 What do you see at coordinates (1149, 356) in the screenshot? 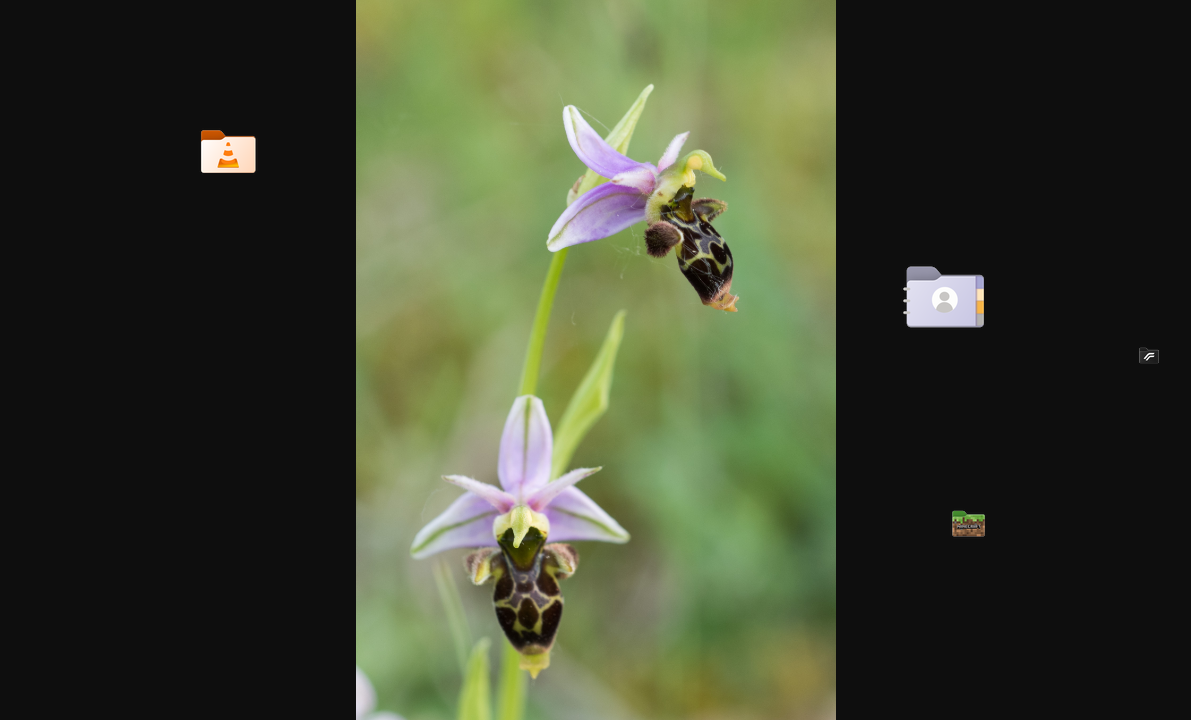
I see `open resurrection remix ROM folder` at bounding box center [1149, 356].